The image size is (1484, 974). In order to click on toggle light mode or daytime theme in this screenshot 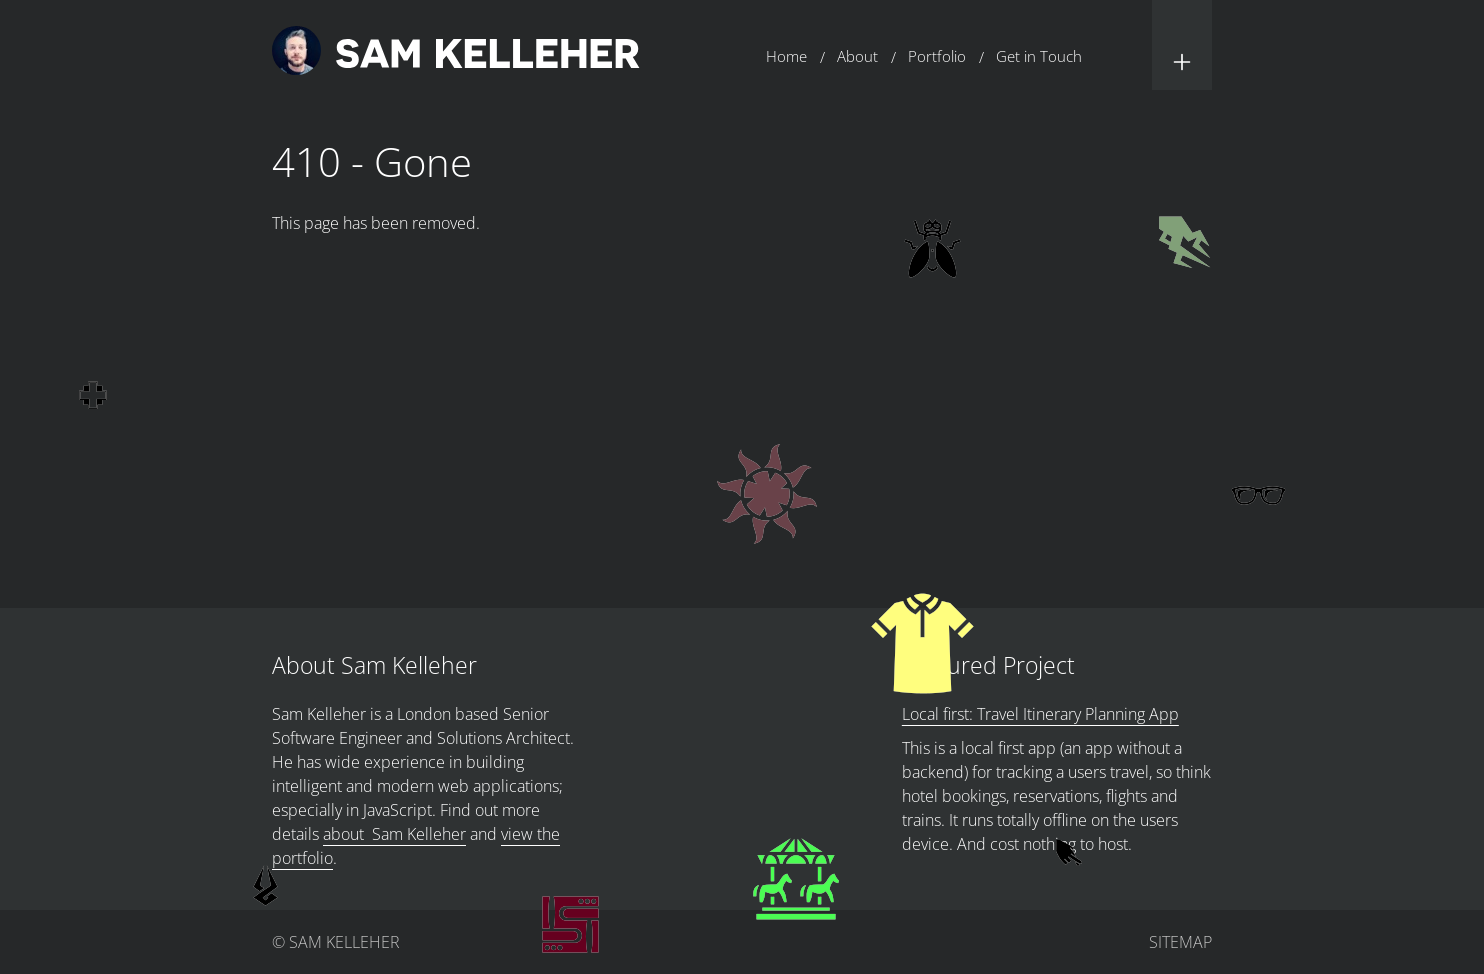, I will do `click(766, 494)`.